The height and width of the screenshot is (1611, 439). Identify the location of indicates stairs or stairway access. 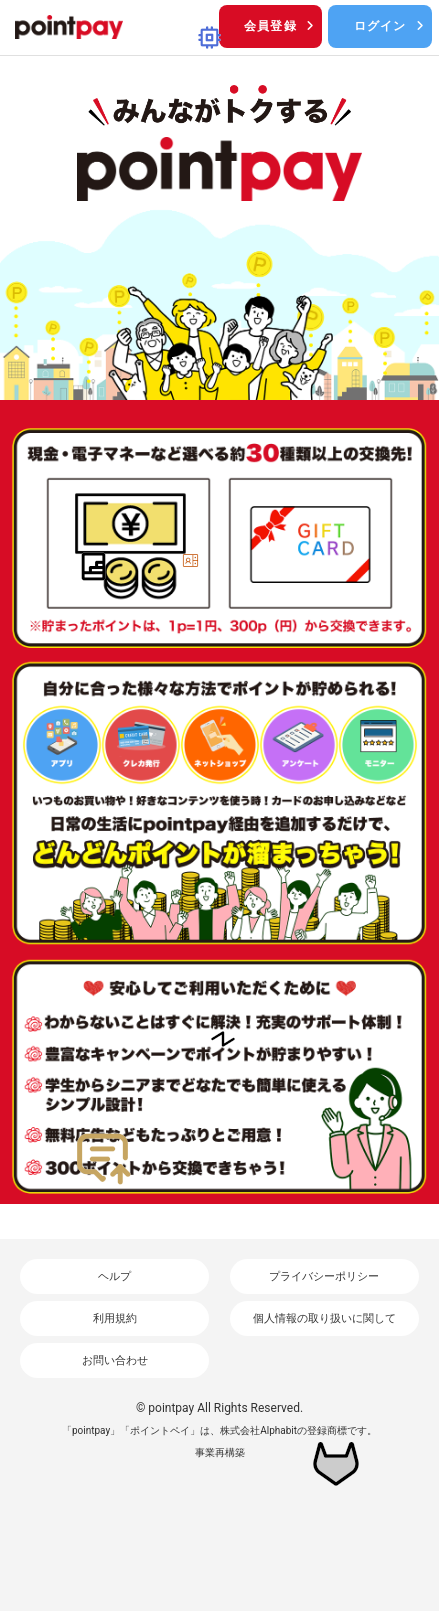
(93, 566).